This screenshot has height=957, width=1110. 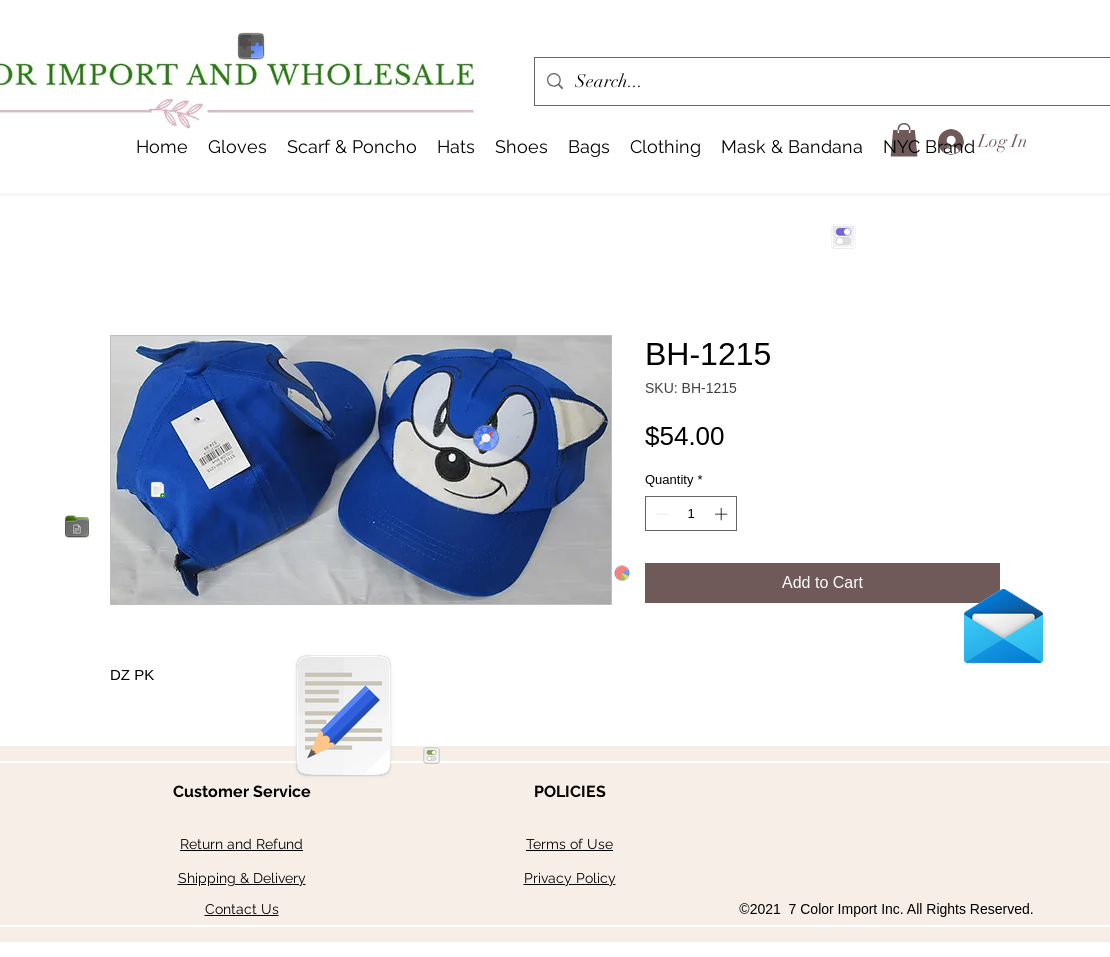 I want to click on open unity tweak tool settings, so click(x=431, y=755).